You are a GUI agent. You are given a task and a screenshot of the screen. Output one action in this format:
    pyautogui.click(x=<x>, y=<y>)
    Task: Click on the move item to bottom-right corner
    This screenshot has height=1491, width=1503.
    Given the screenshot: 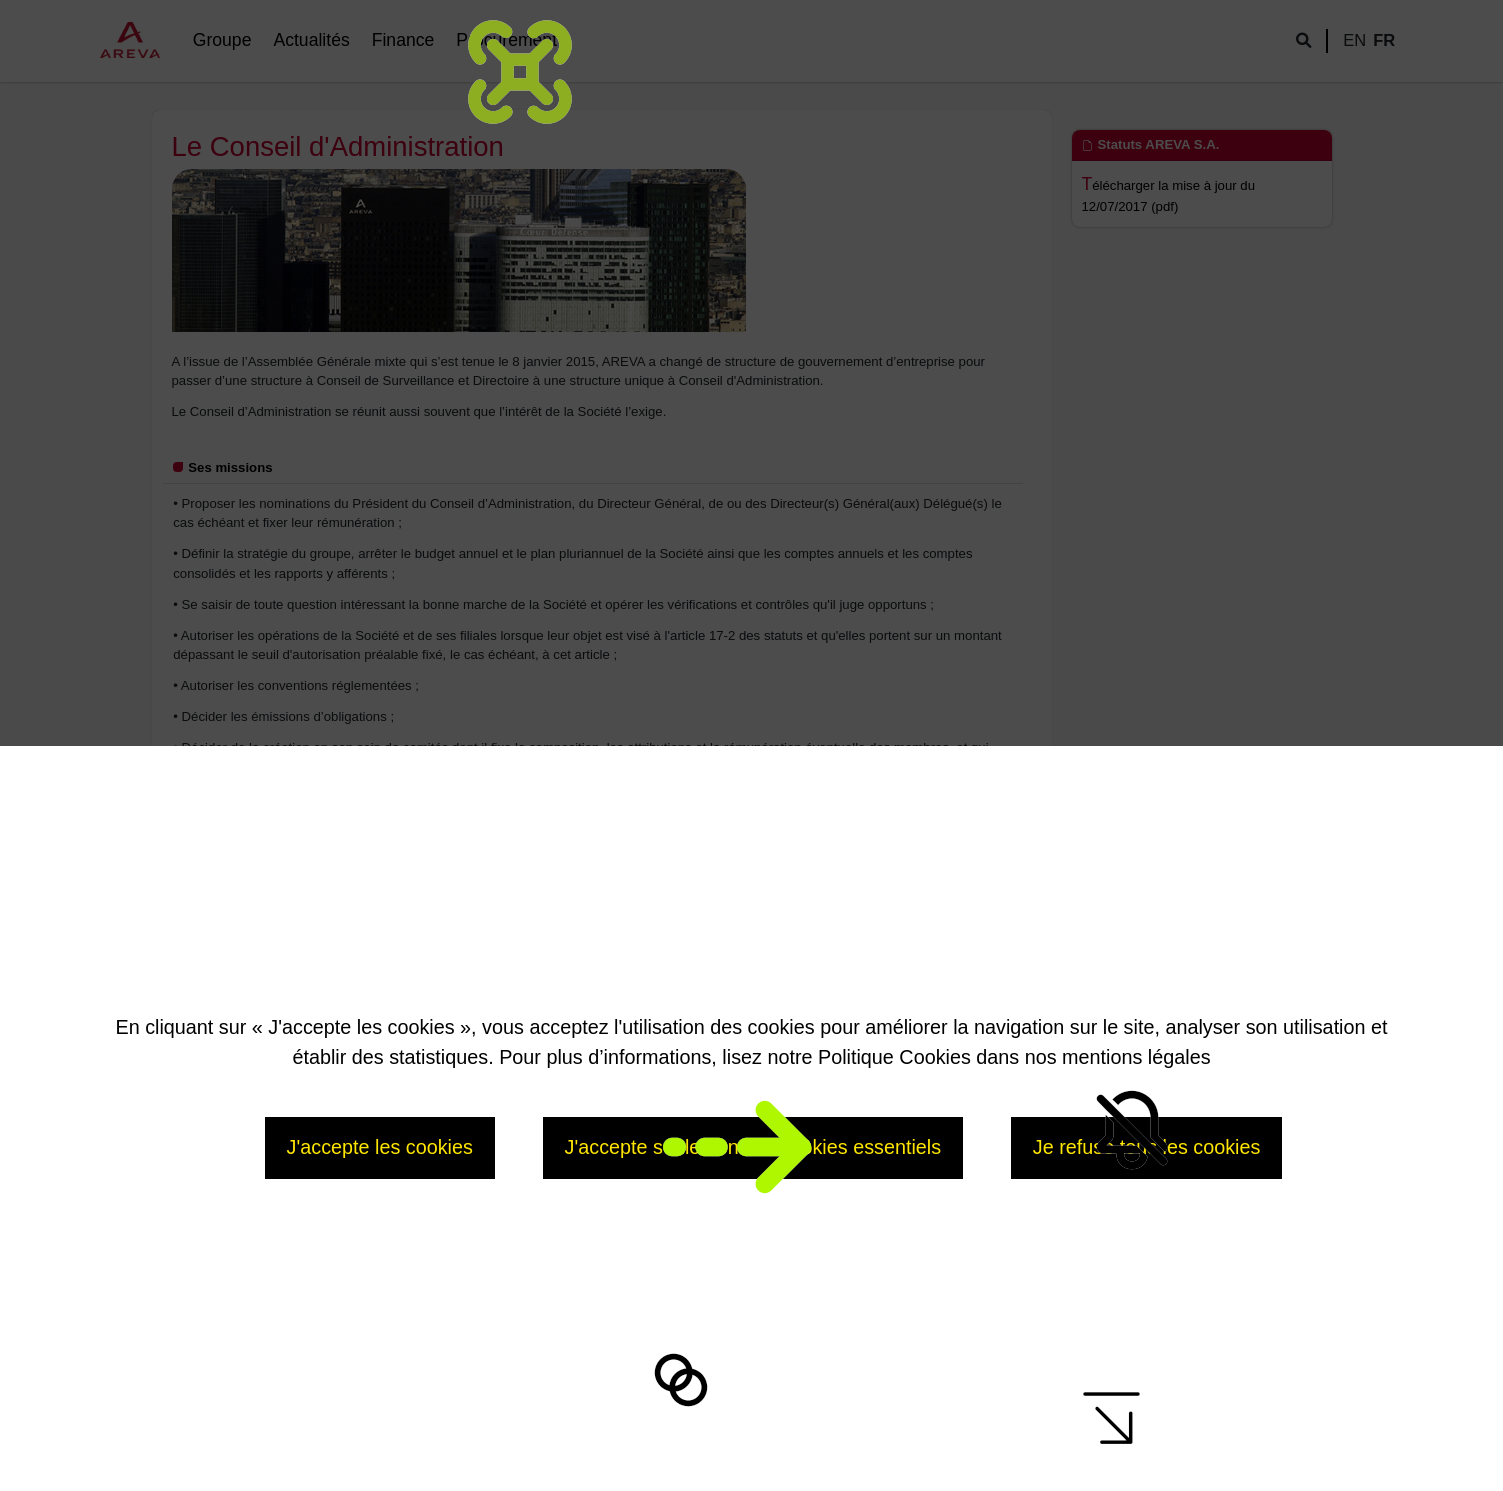 What is the action you would take?
    pyautogui.click(x=1111, y=1420)
    